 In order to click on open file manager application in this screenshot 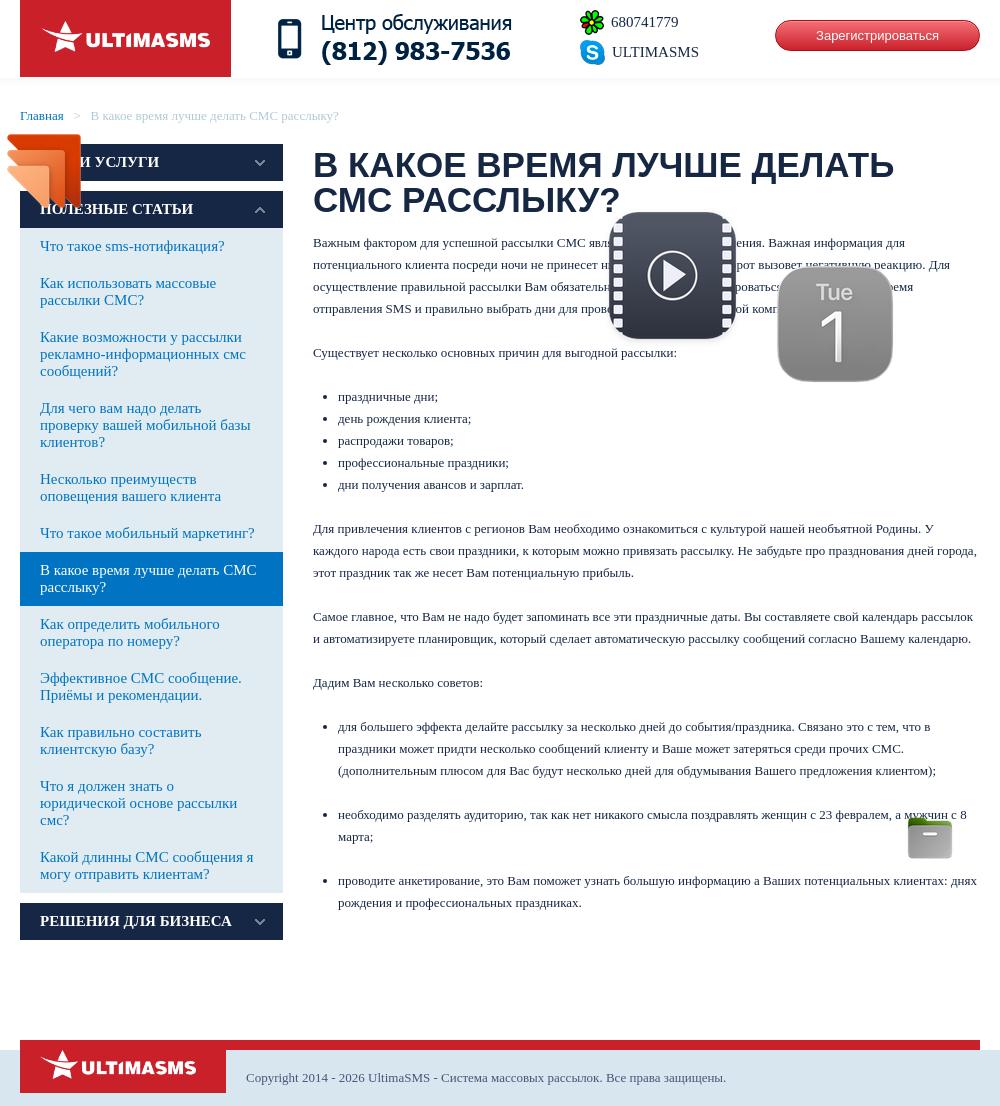, I will do `click(930, 838)`.